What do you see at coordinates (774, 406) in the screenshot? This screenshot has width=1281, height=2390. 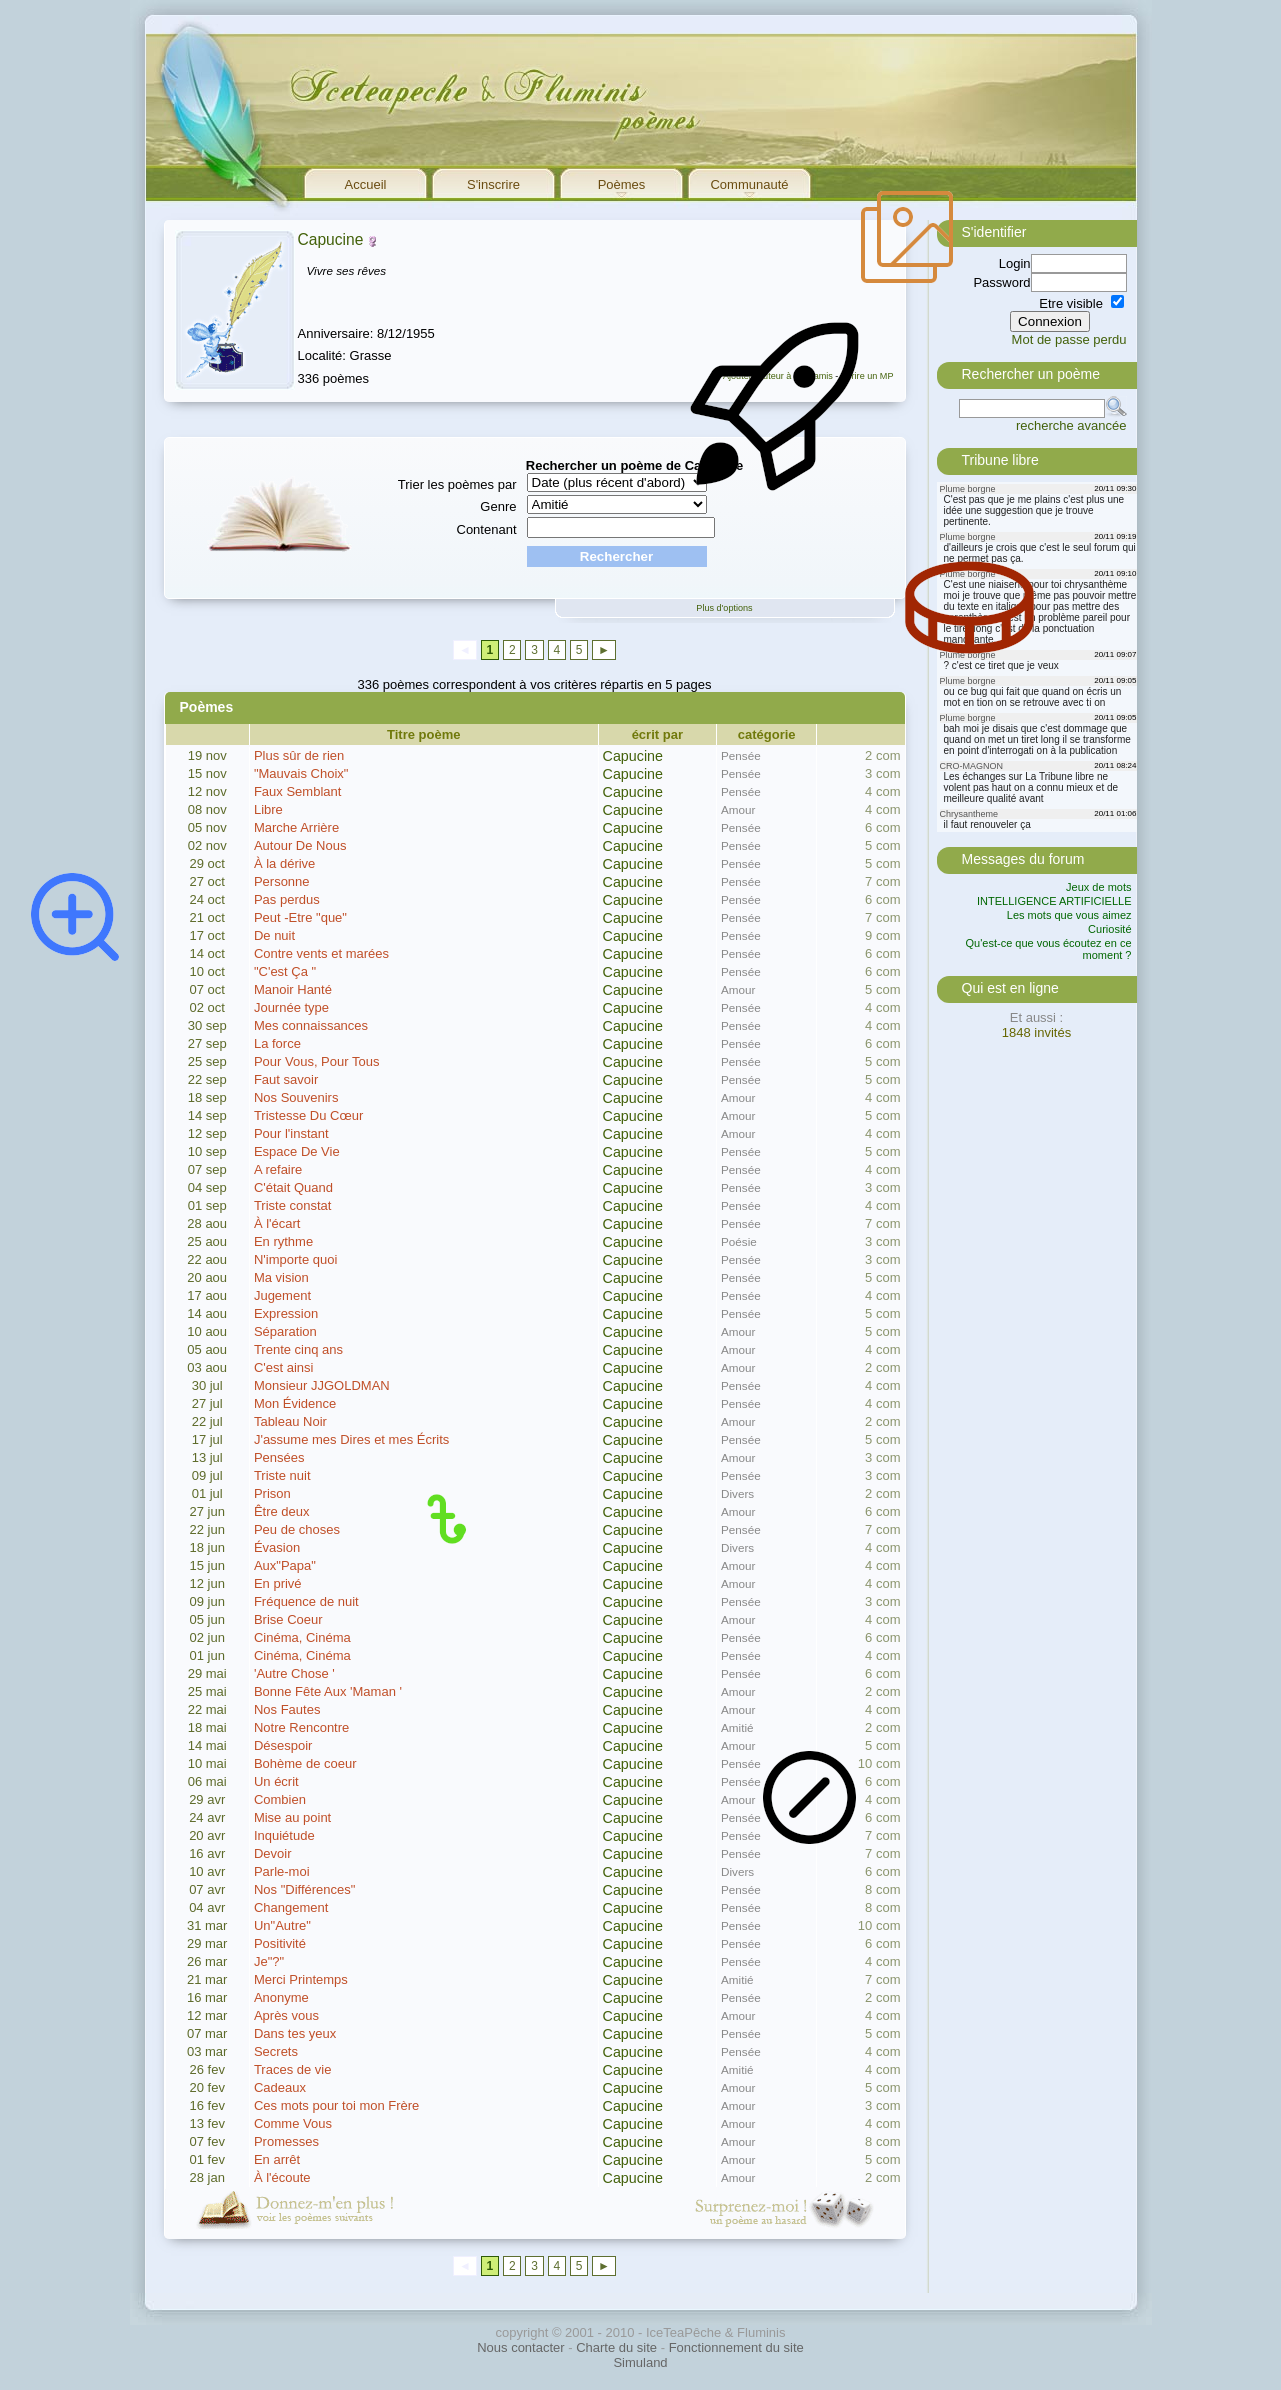 I see `launch or deploy a project` at bounding box center [774, 406].